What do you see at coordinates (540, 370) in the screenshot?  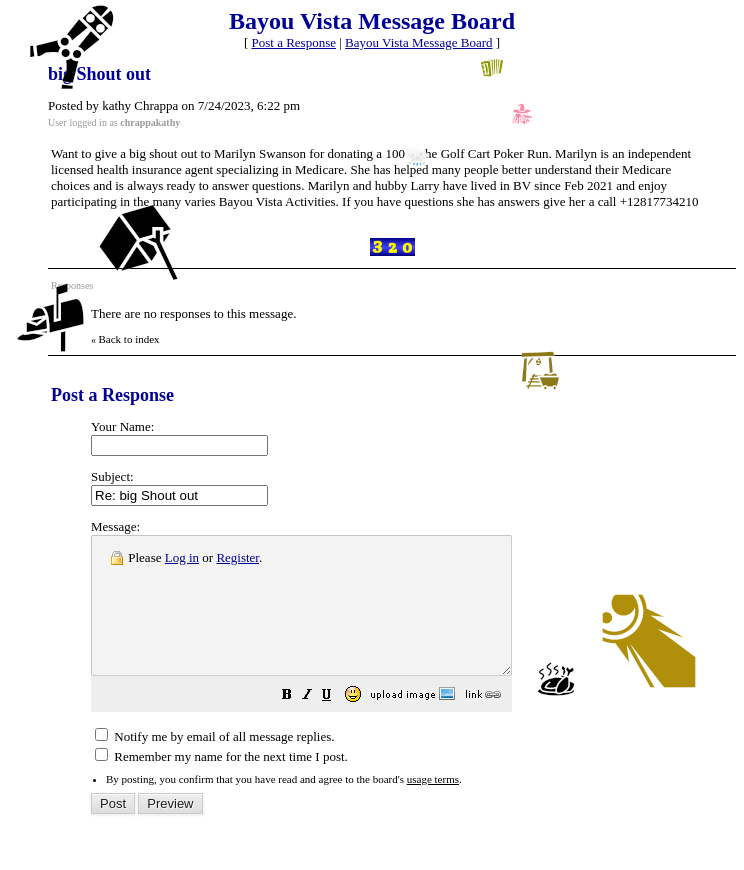 I see `access gold mine resource building` at bounding box center [540, 370].